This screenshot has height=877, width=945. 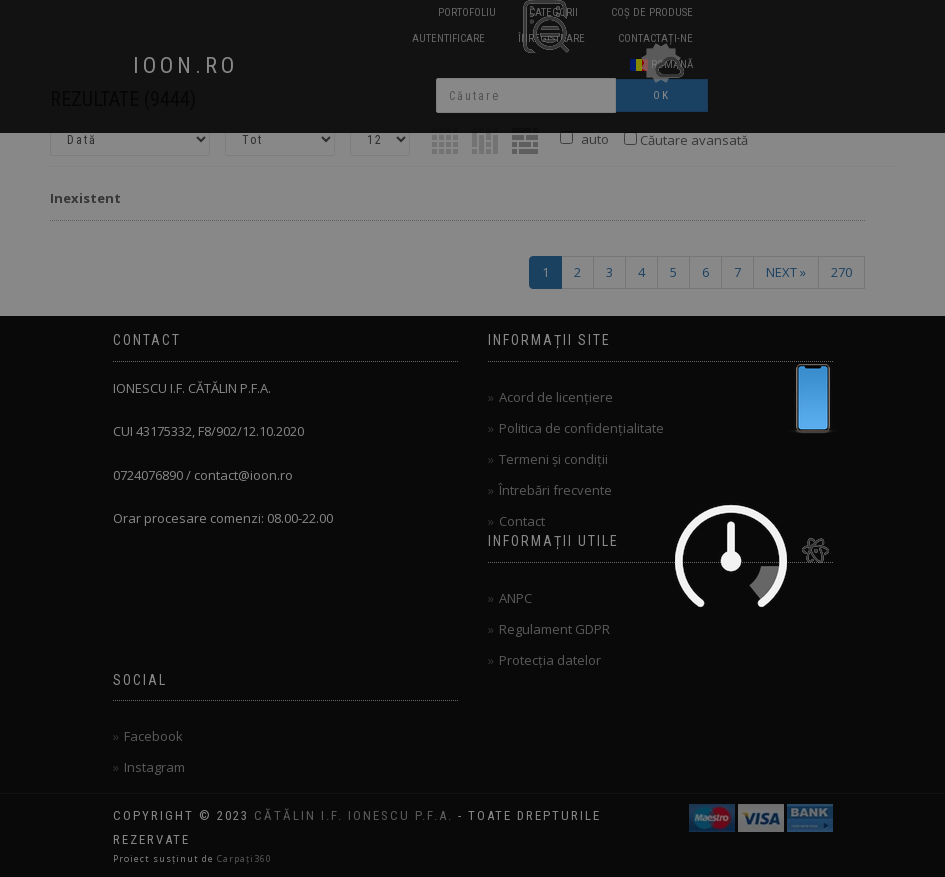 What do you see at coordinates (813, 399) in the screenshot?
I see `iPhone 11 Pro device icon` at bounding box center [813, 399].